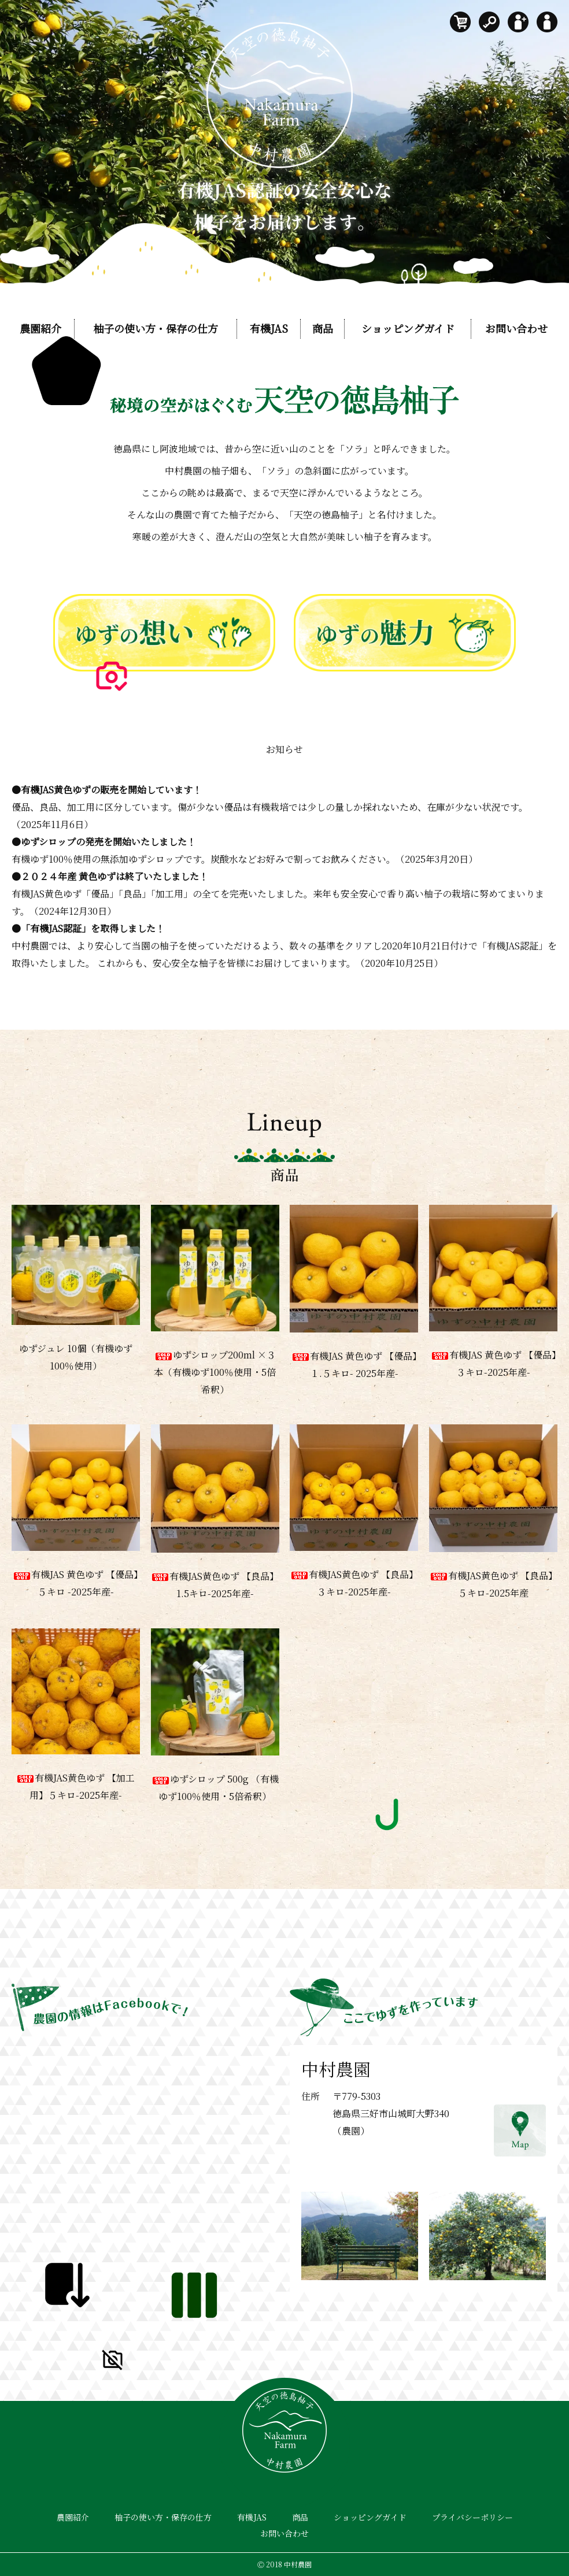 The width and height of the screenshot is (569, 2576). Describe the element at coordinates (66, 370) in the screenshot. I see `indicates a pentagon shape or geometric element` at that location.